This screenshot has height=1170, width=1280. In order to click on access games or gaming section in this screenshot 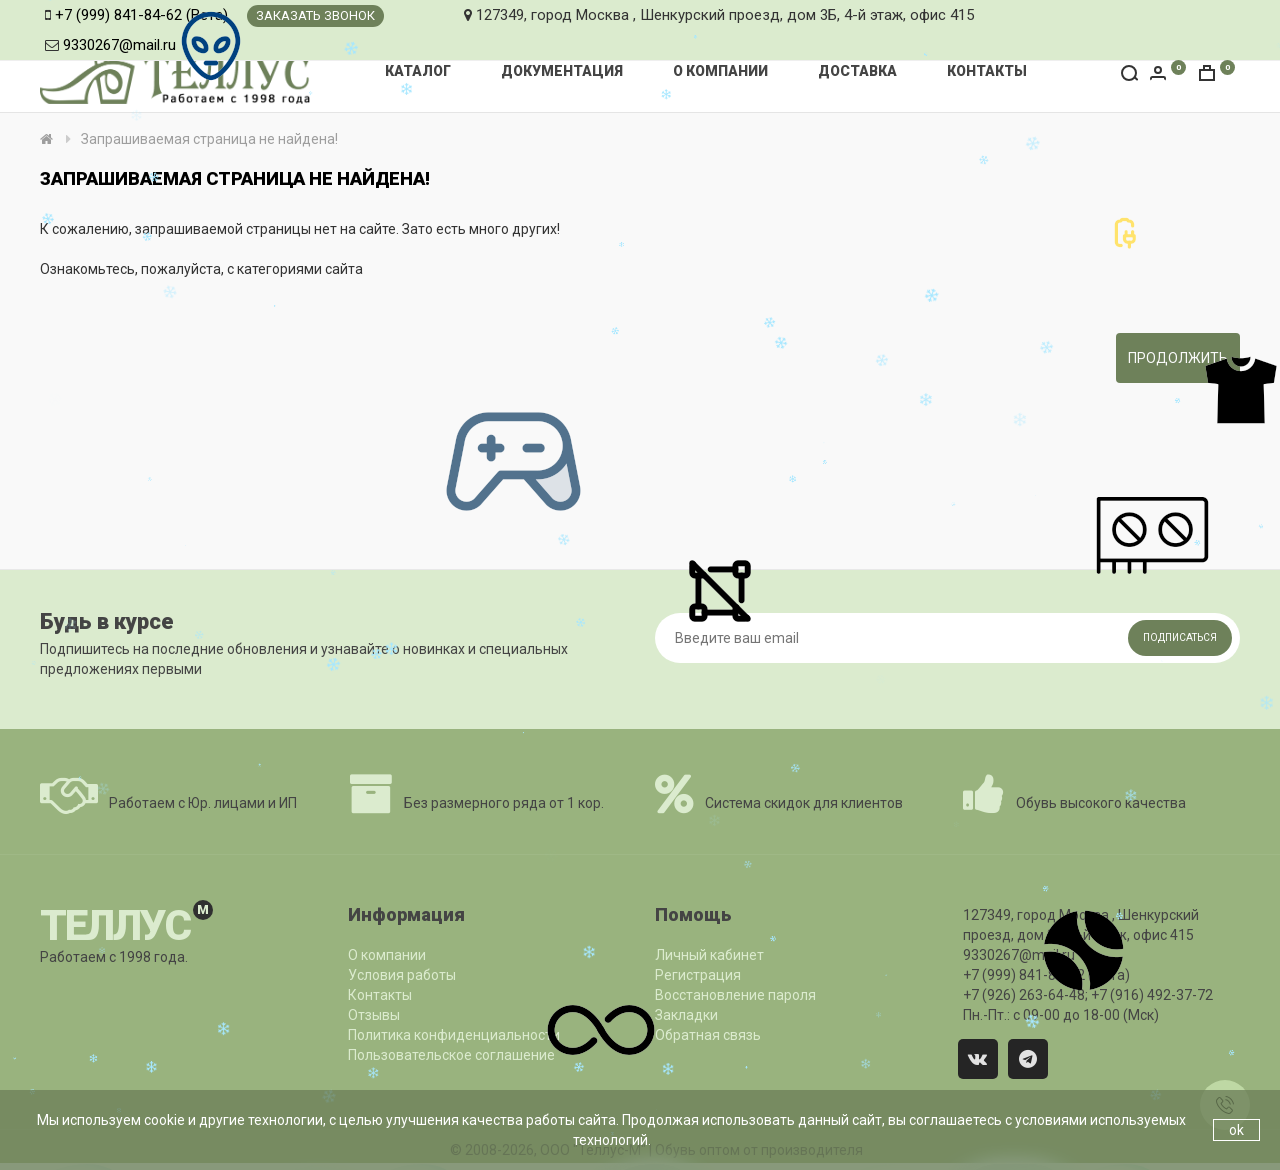, I will do `click(513, 461)`.